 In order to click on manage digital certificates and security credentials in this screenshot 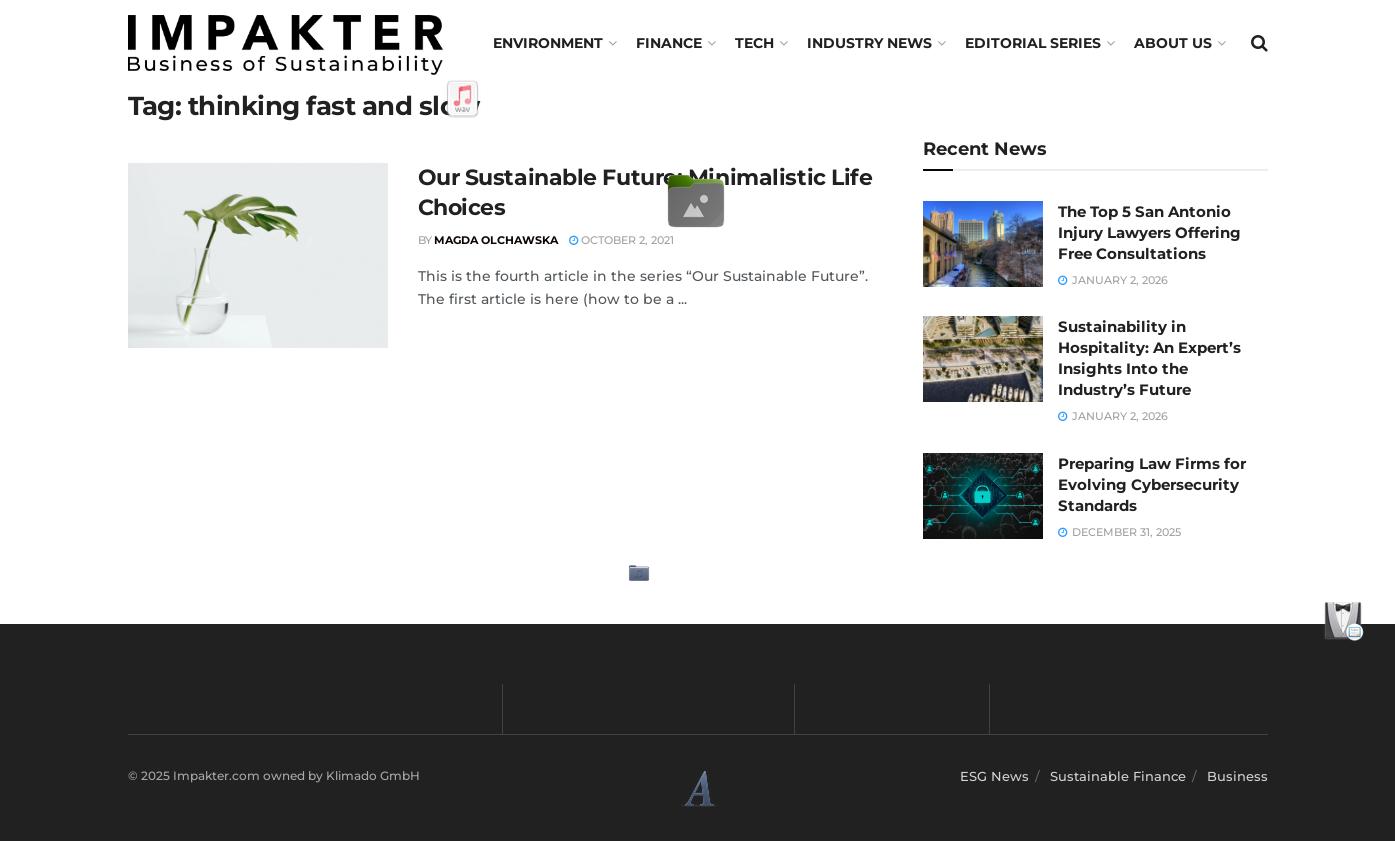, I will do `click(1343, 621)`.